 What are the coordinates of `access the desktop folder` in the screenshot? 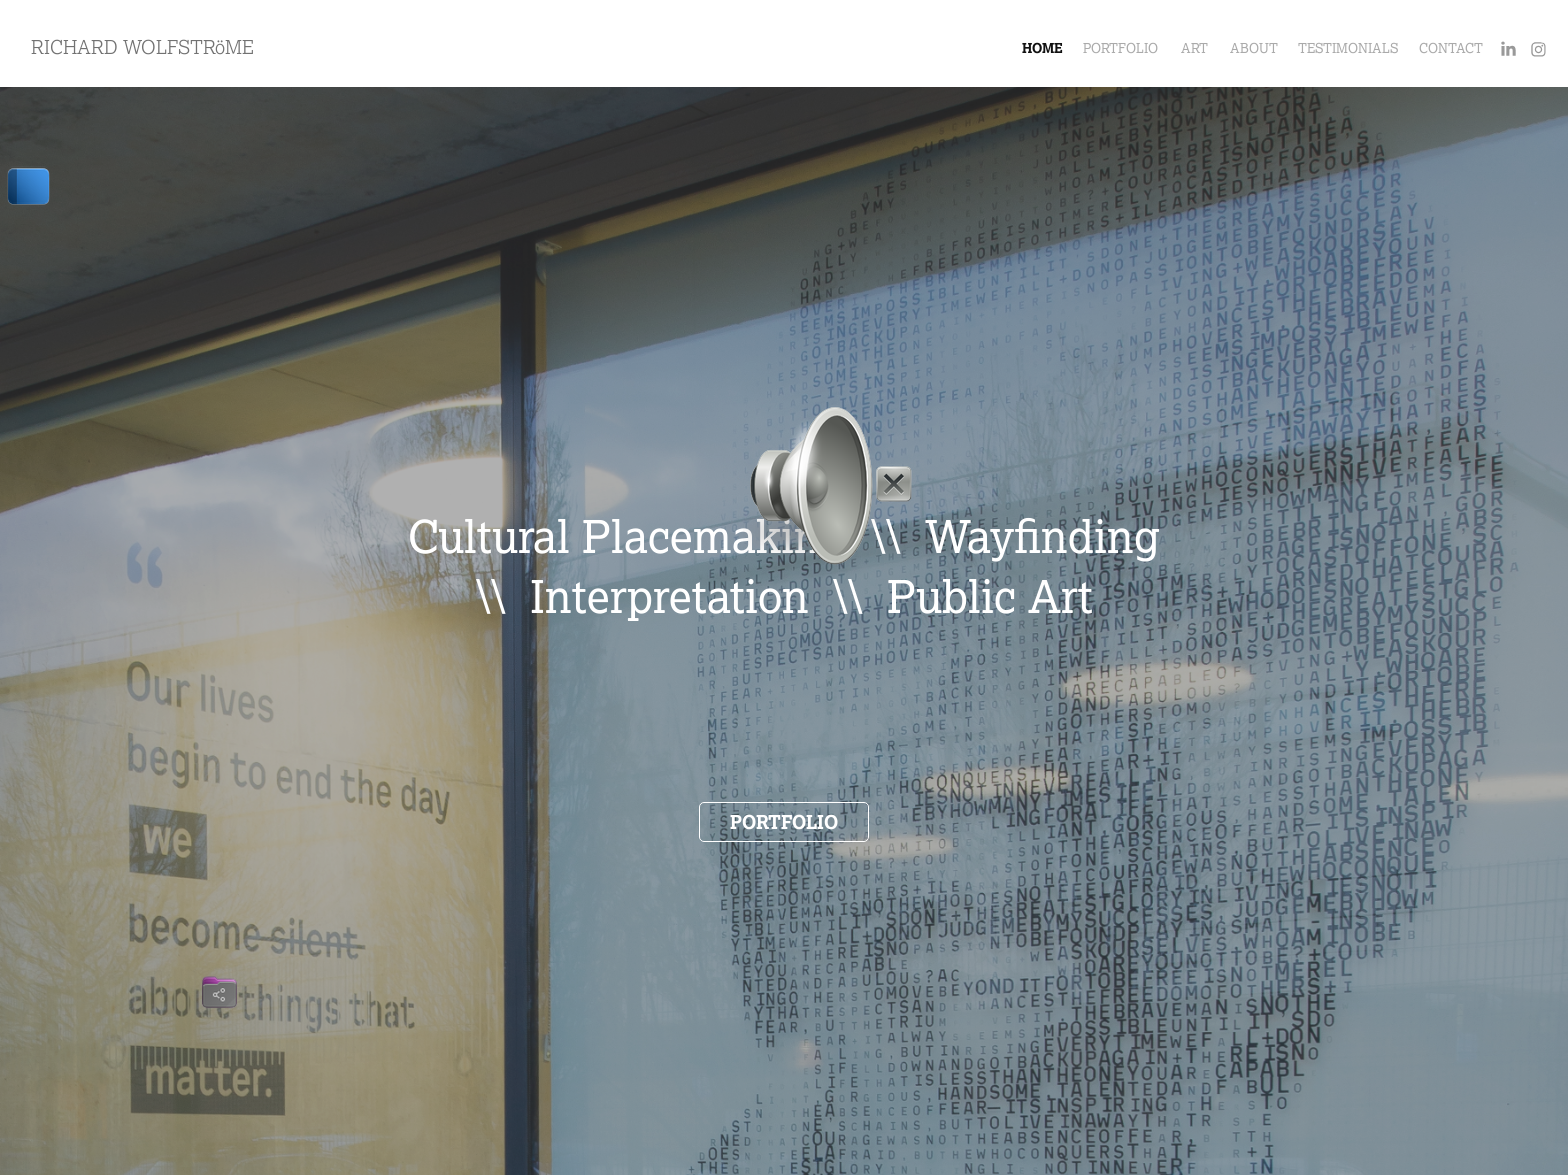 It's located at (28, 185).